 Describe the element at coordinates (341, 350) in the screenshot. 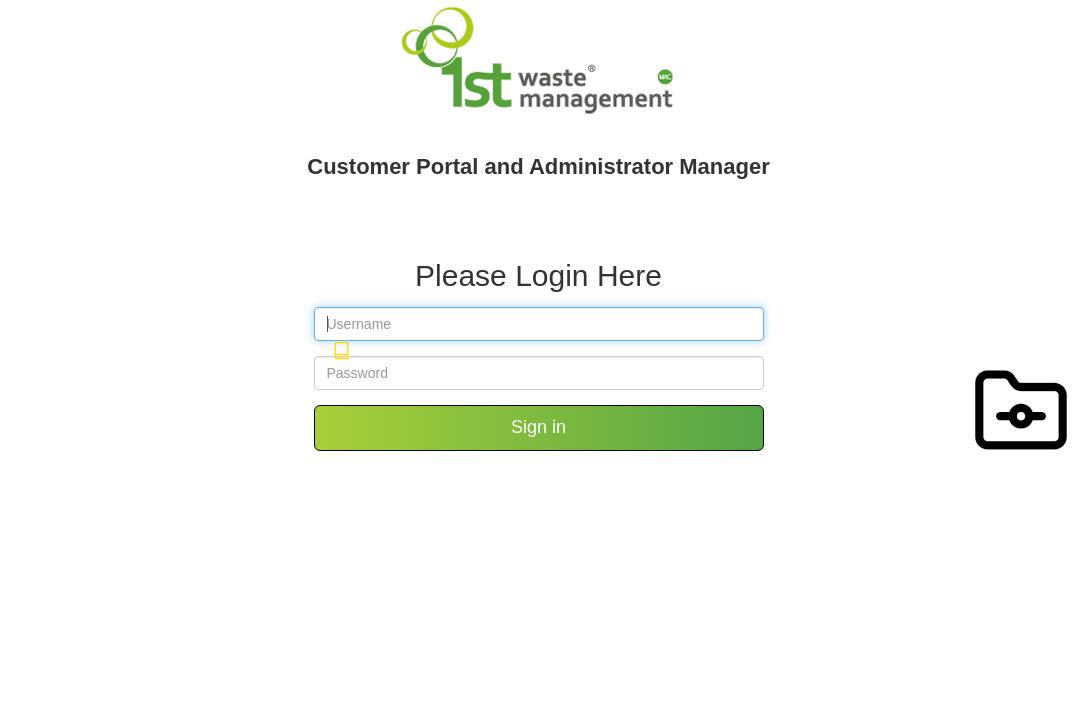

I see `open a book or reading view` at that location.